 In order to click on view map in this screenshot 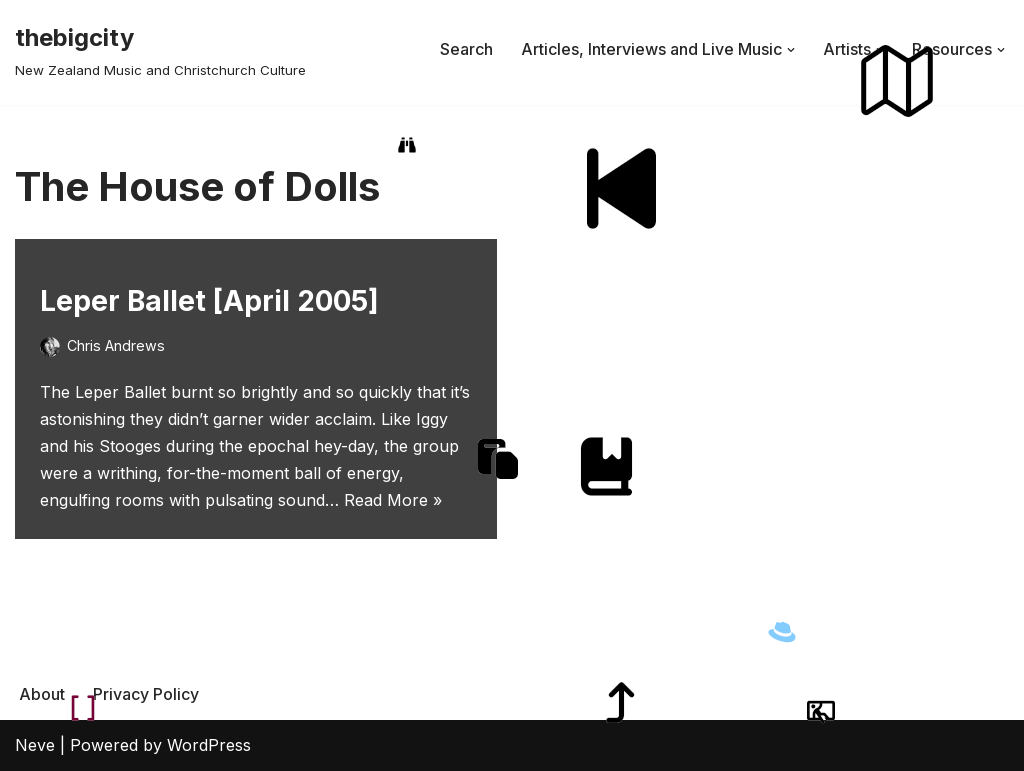, I will do `click(897, 81)`.